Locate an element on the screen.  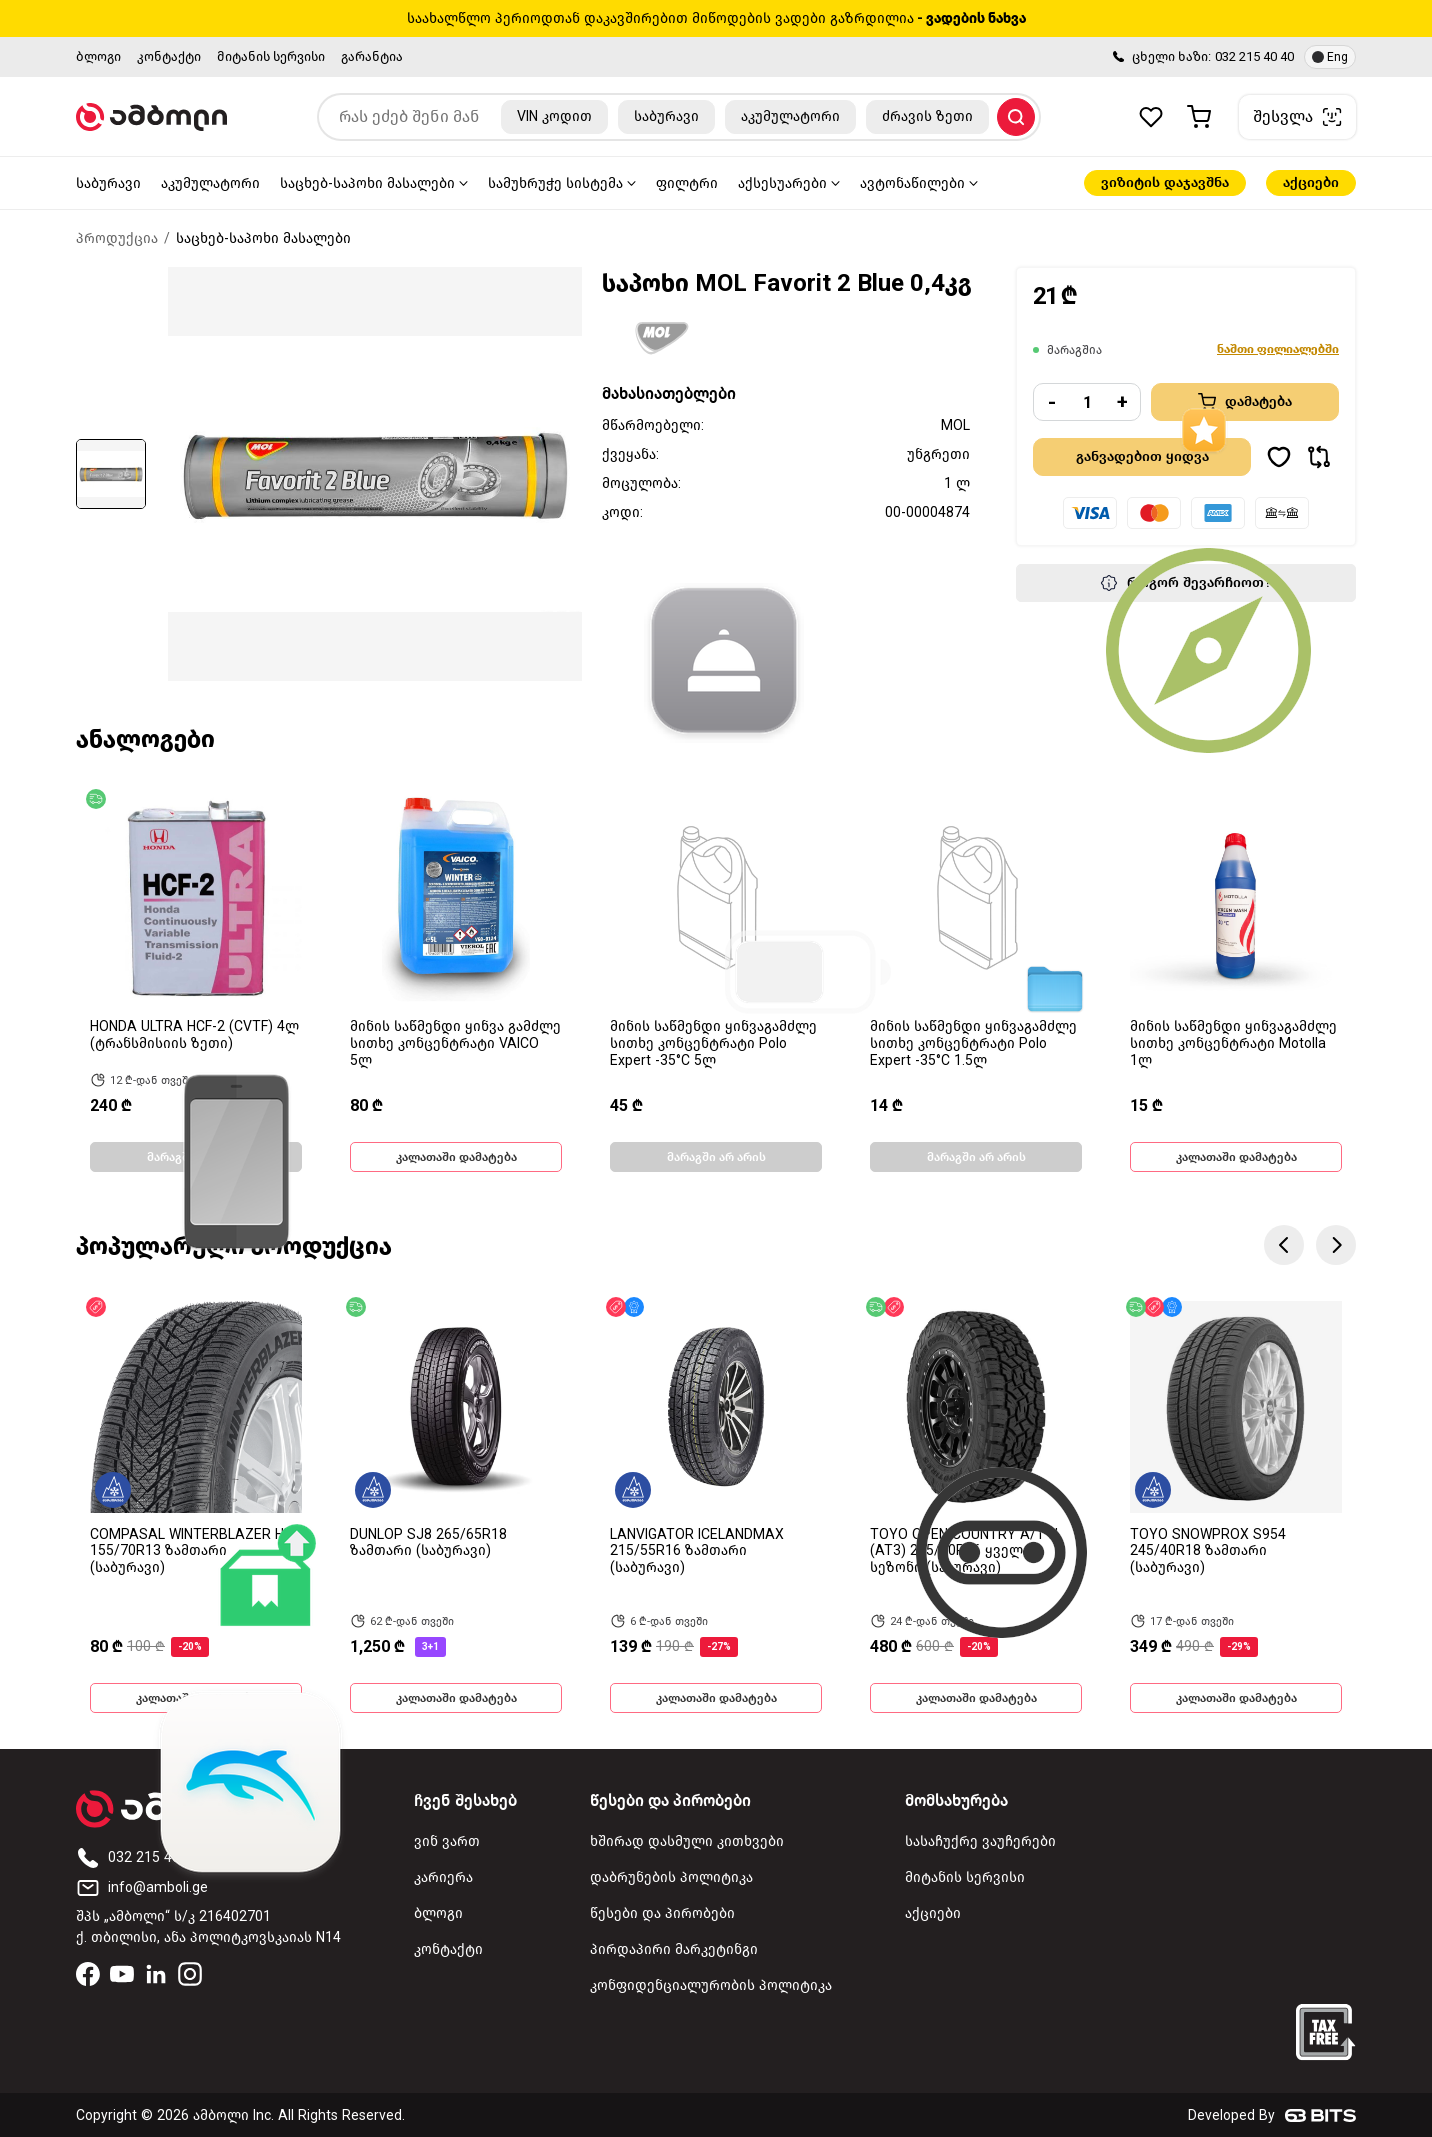
indicates a mobile device or smartphone is located at coordinates (236, 1161).